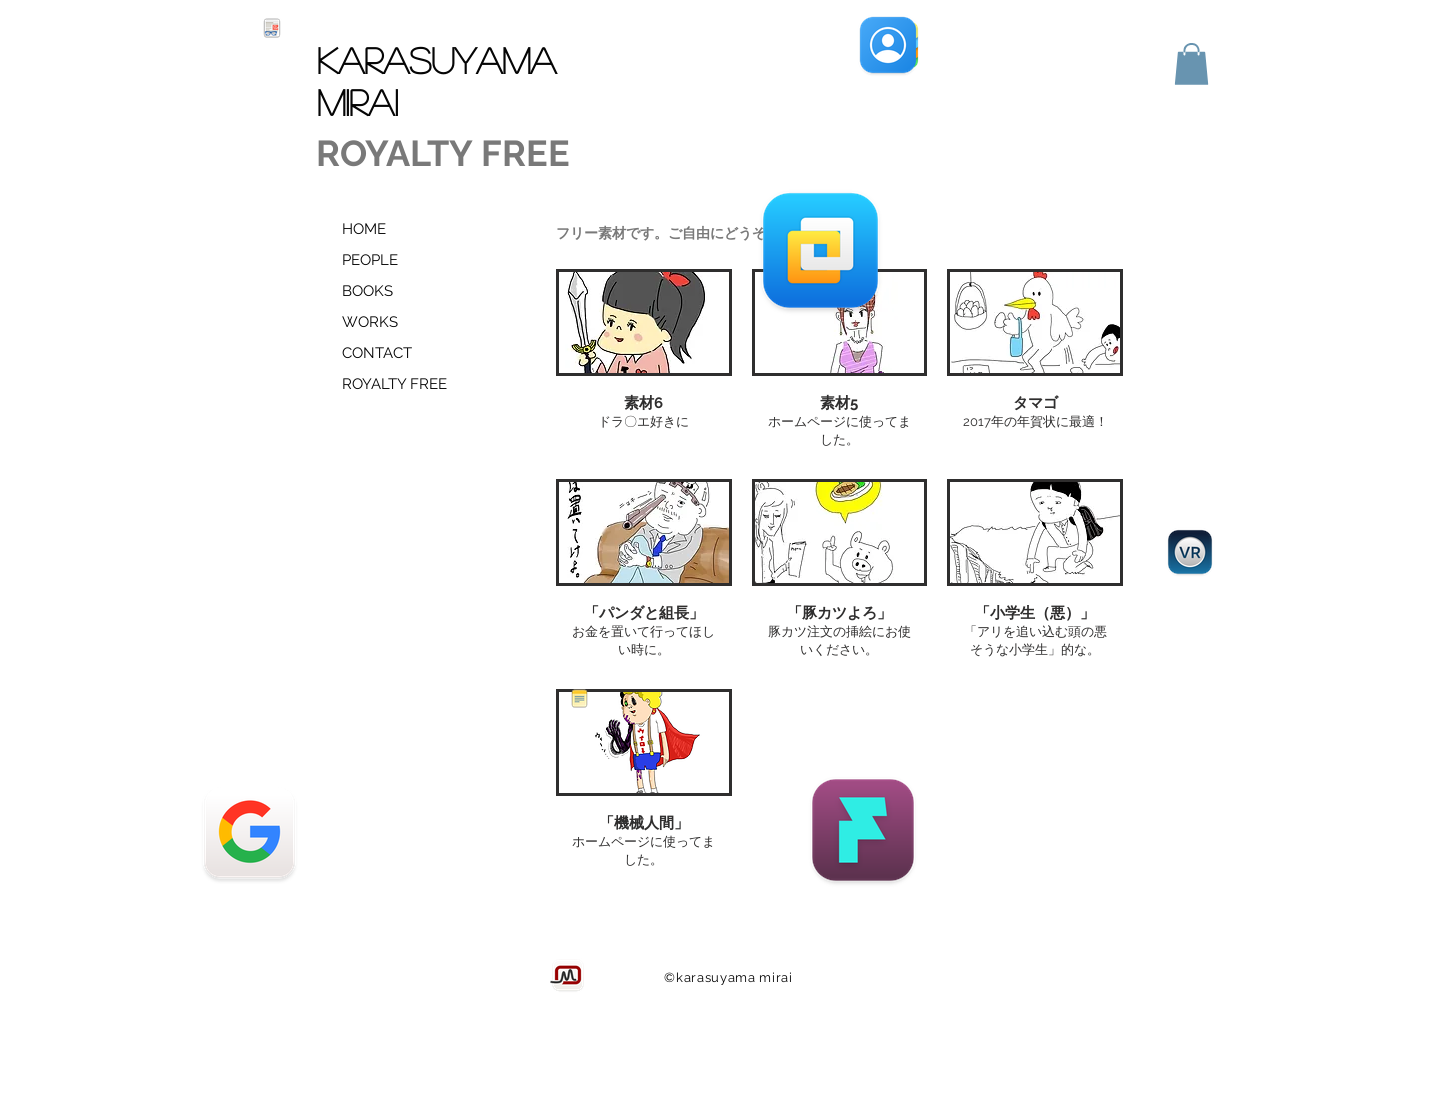 The width and height of the screenshot is (1436, 1096). I want to click on open fightcade app, so click(863, 830).